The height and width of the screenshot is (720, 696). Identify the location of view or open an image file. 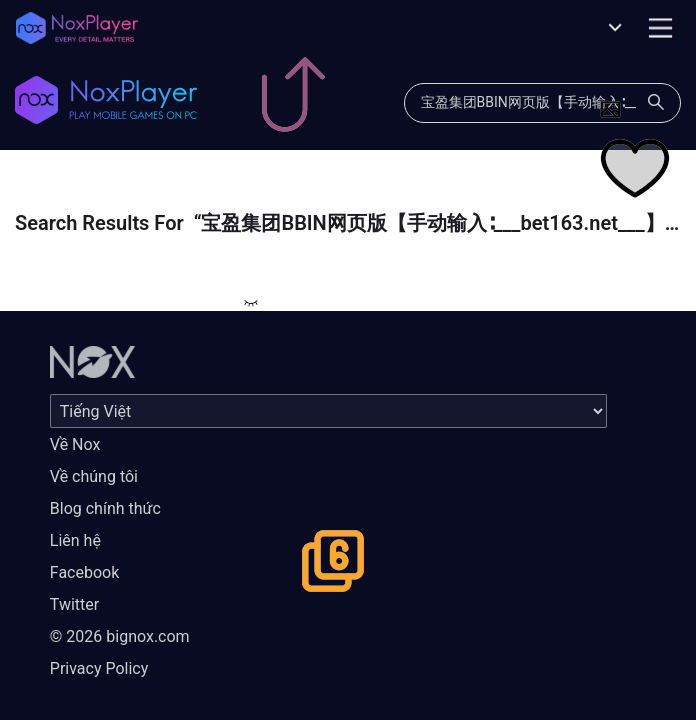
(610, 109).